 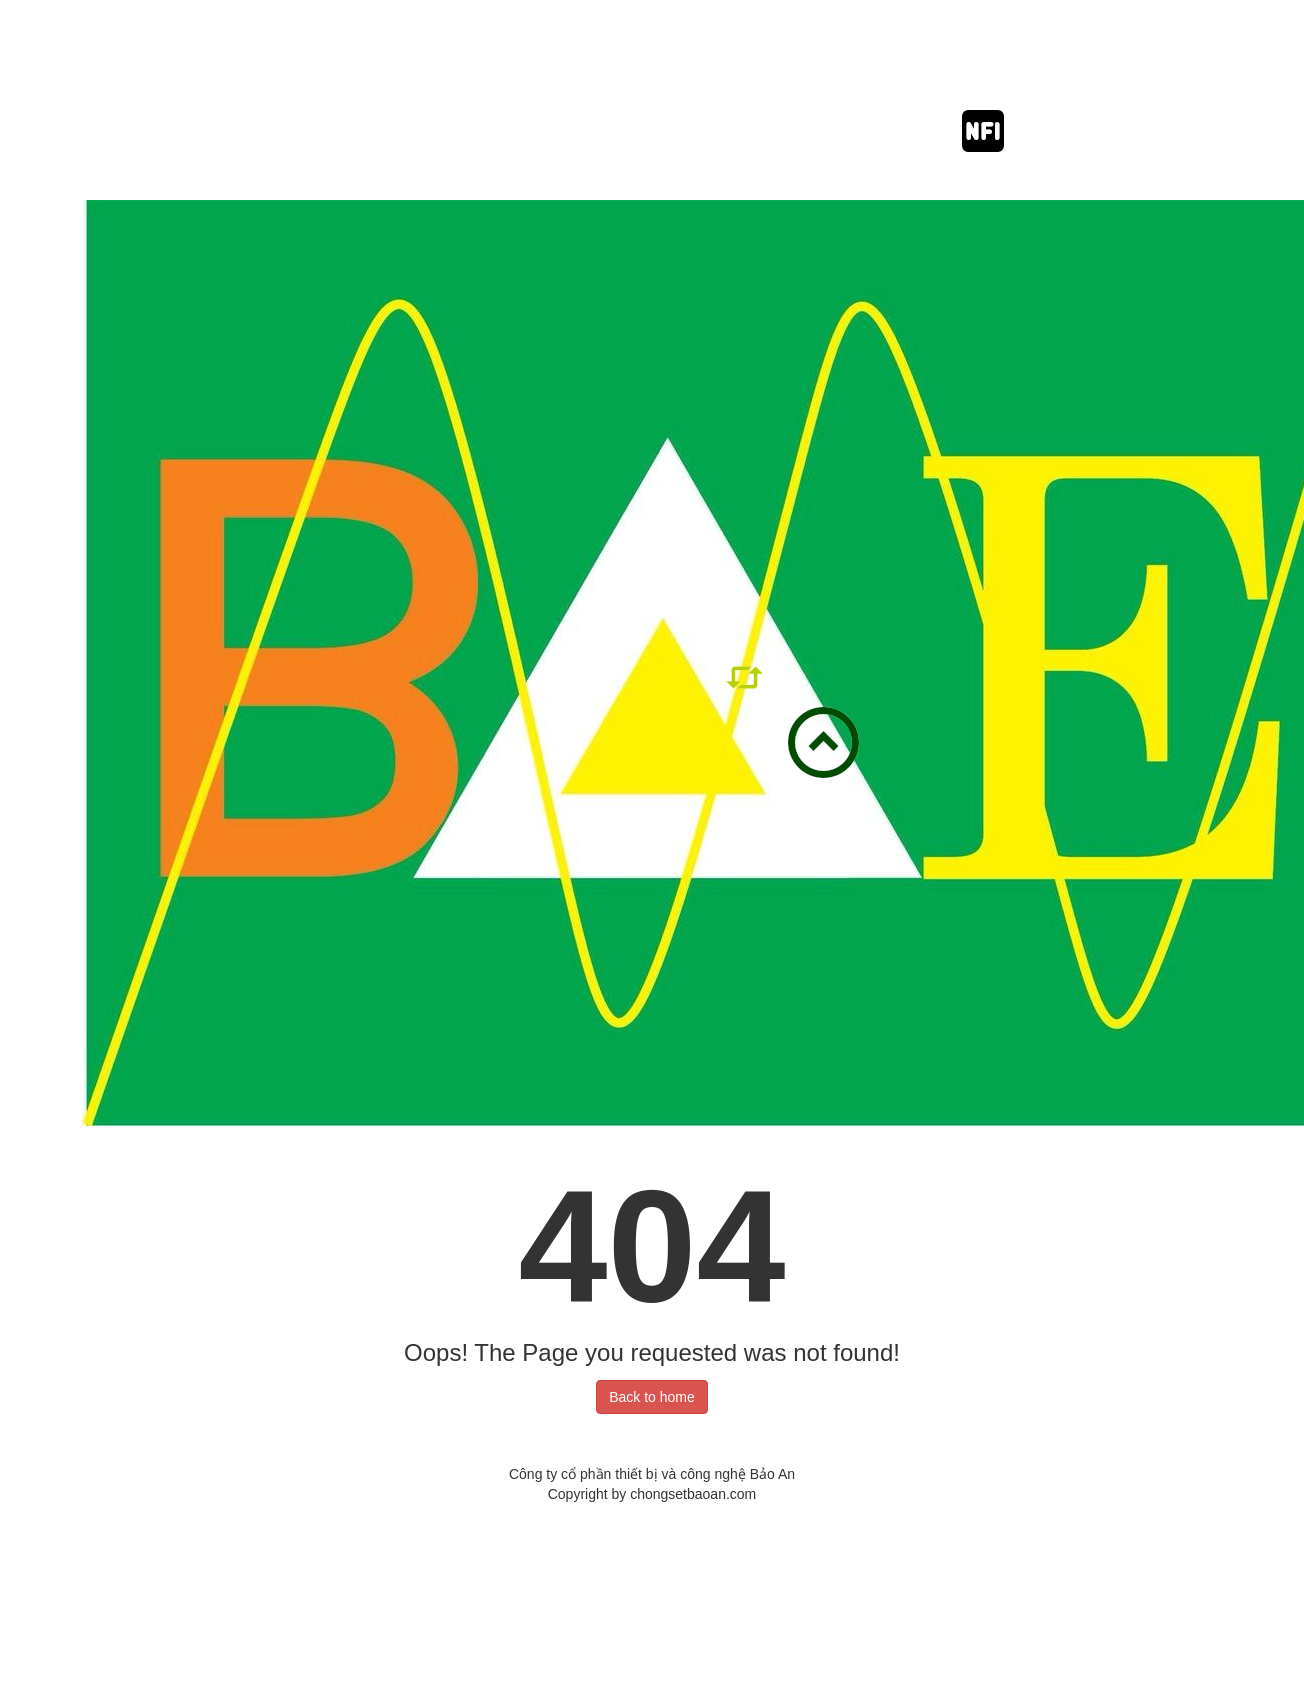 What do you see at coordinates (823, 742) in the screenshot?
I see `scroll up or return to top of page` at bounding box center [823, 742].